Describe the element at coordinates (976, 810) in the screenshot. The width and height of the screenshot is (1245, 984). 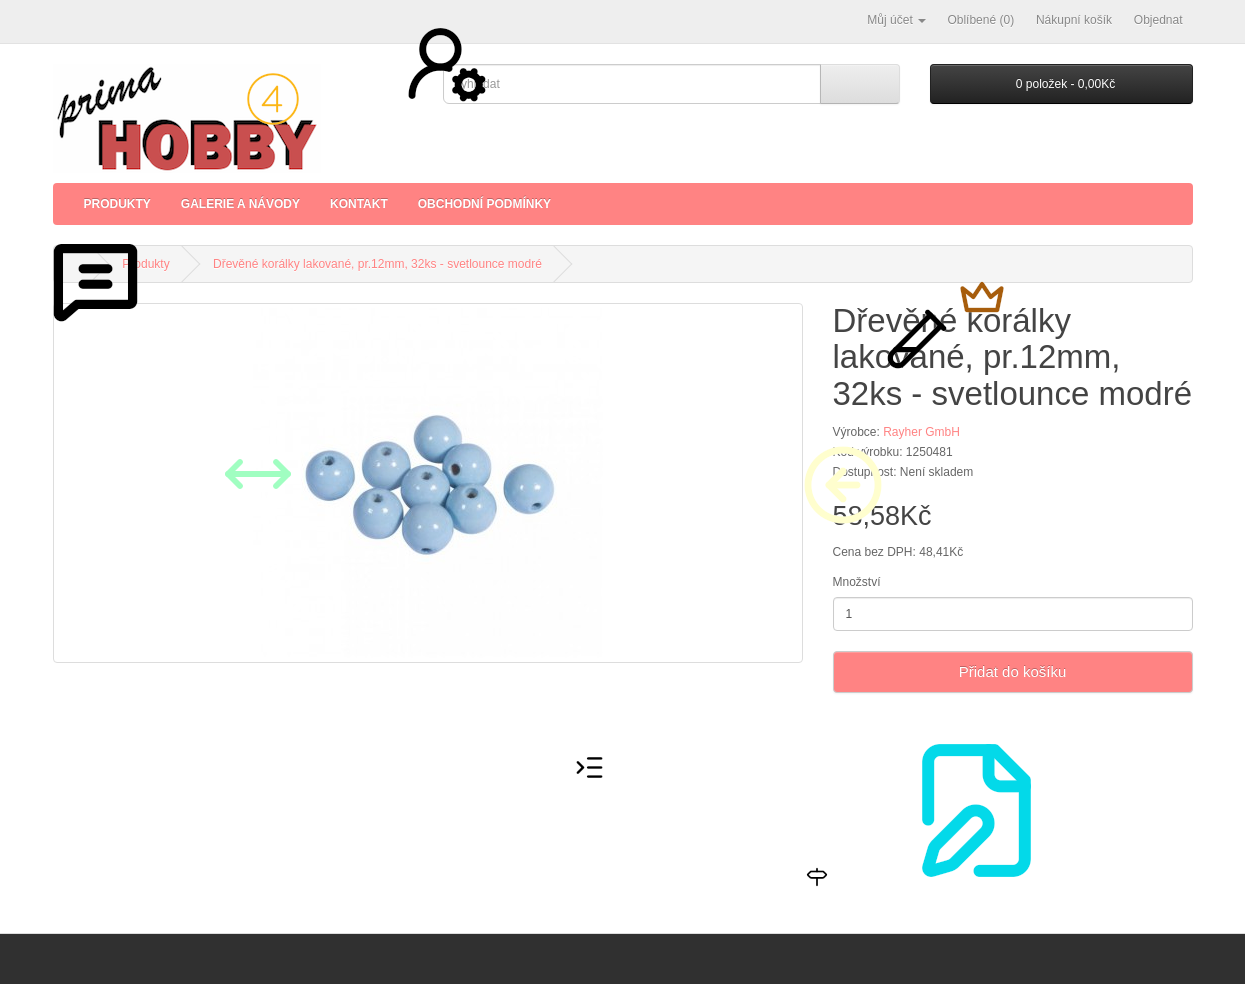
I see `edit this document` at that location.